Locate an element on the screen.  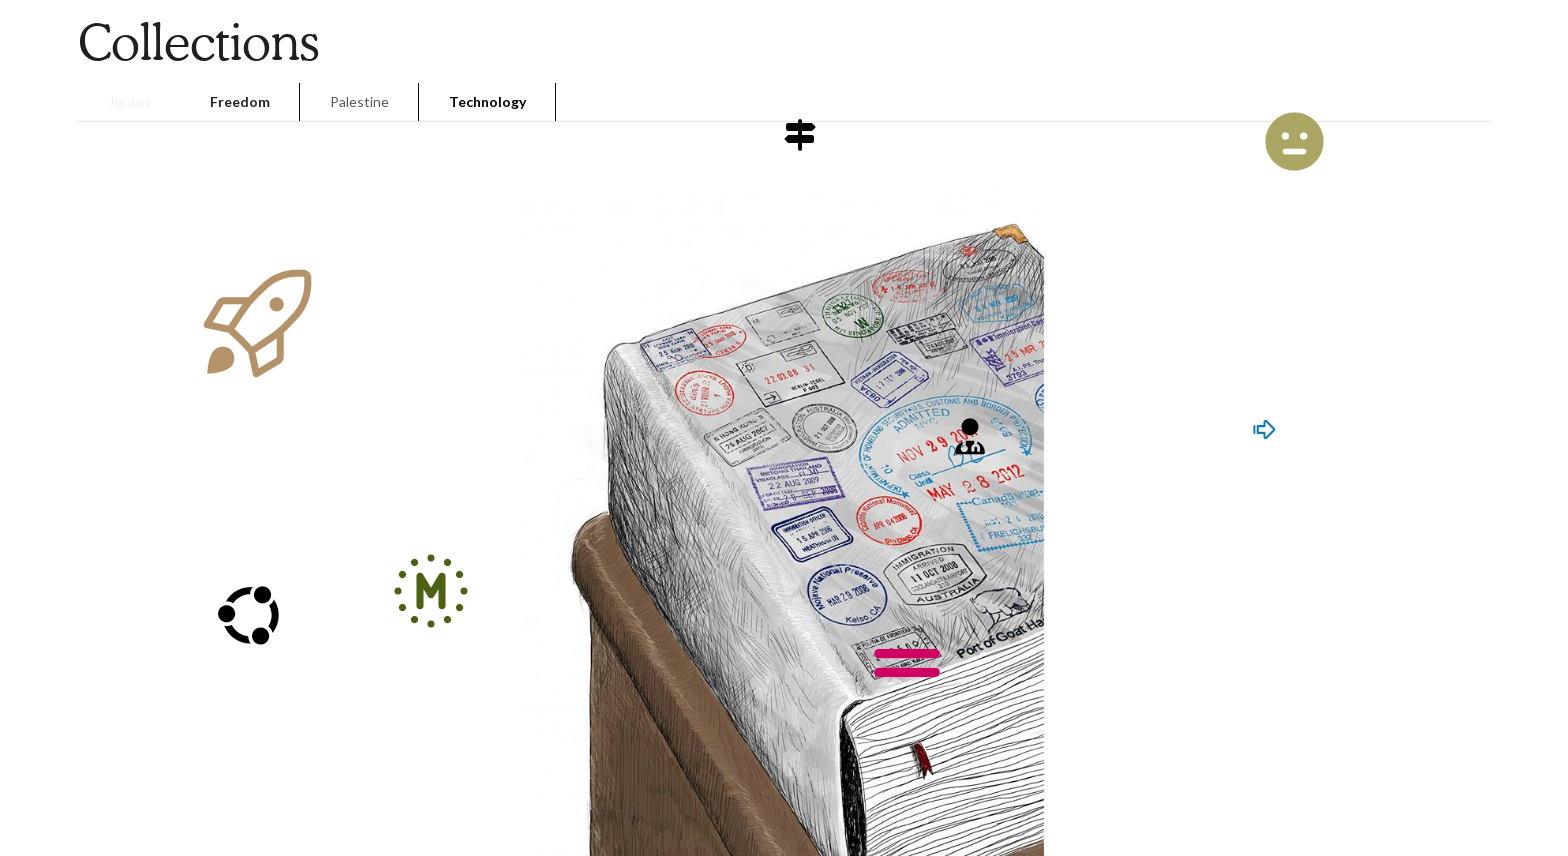
view doctor or medical professional profile is located at coordinates (970, 436).